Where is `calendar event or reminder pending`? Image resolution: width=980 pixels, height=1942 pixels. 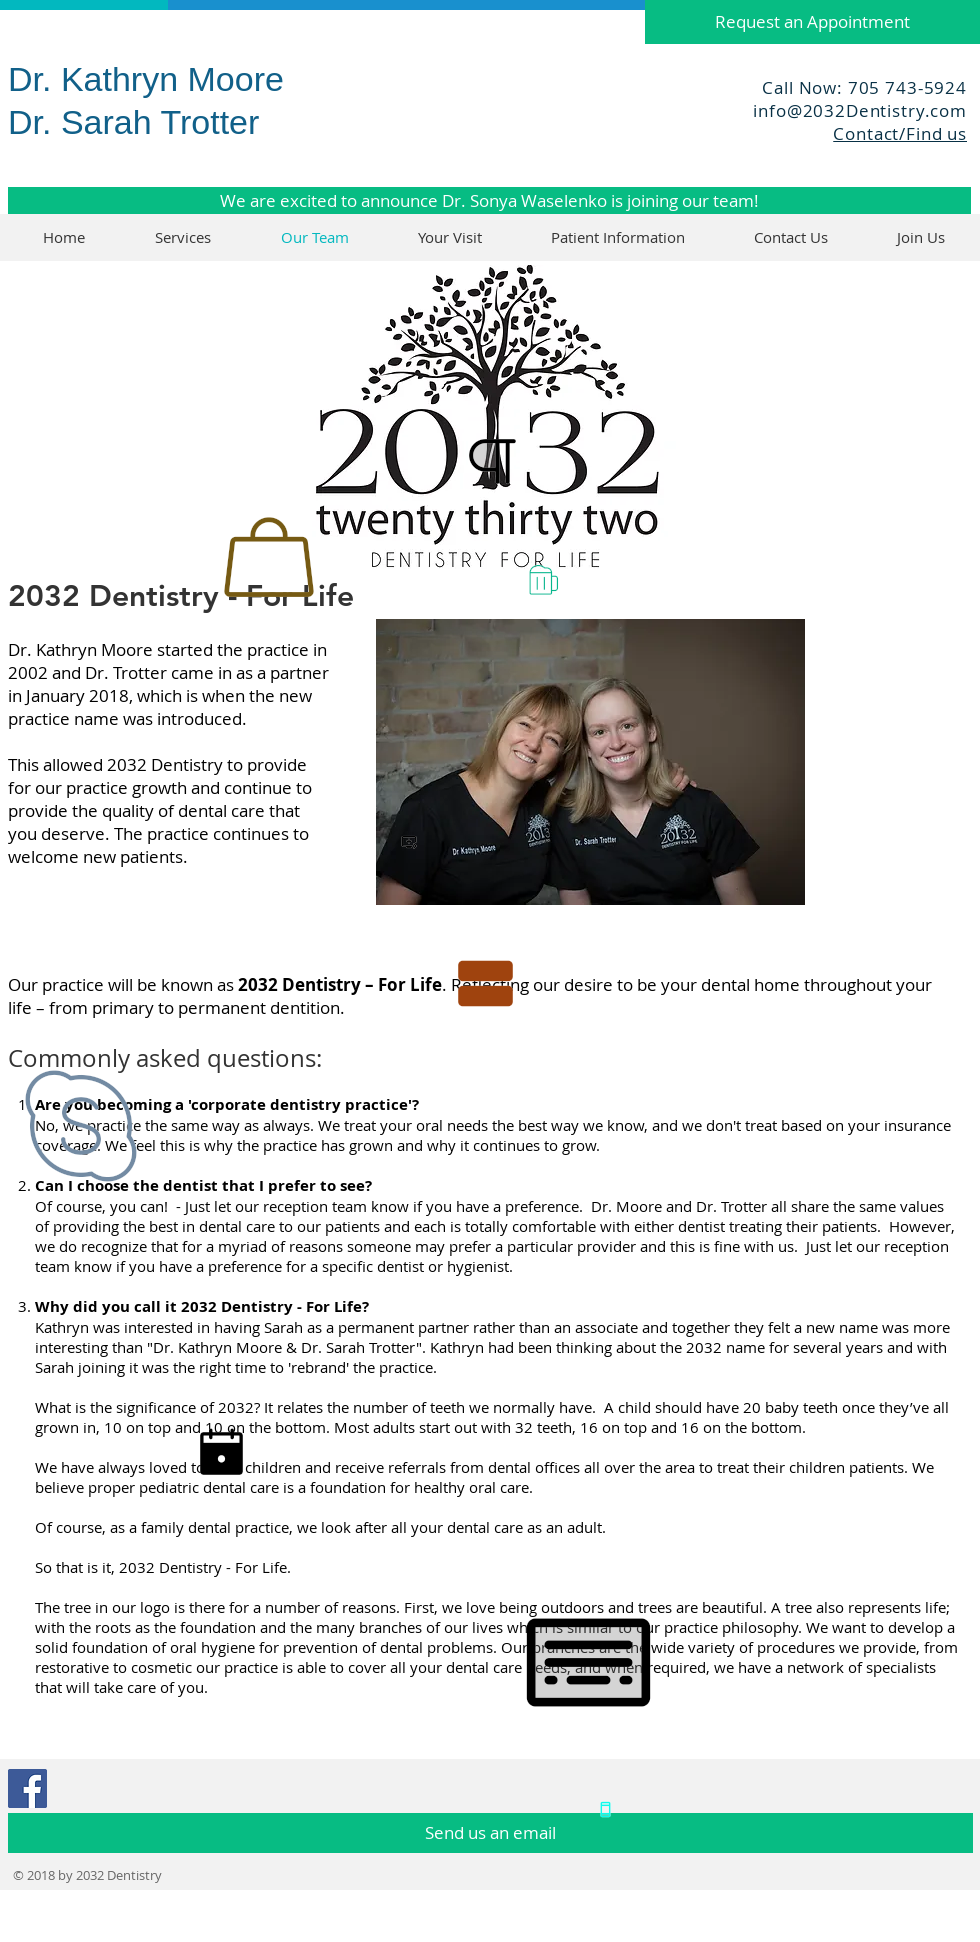 calendar event or reminder pending is located at coordinates (221, 1453).